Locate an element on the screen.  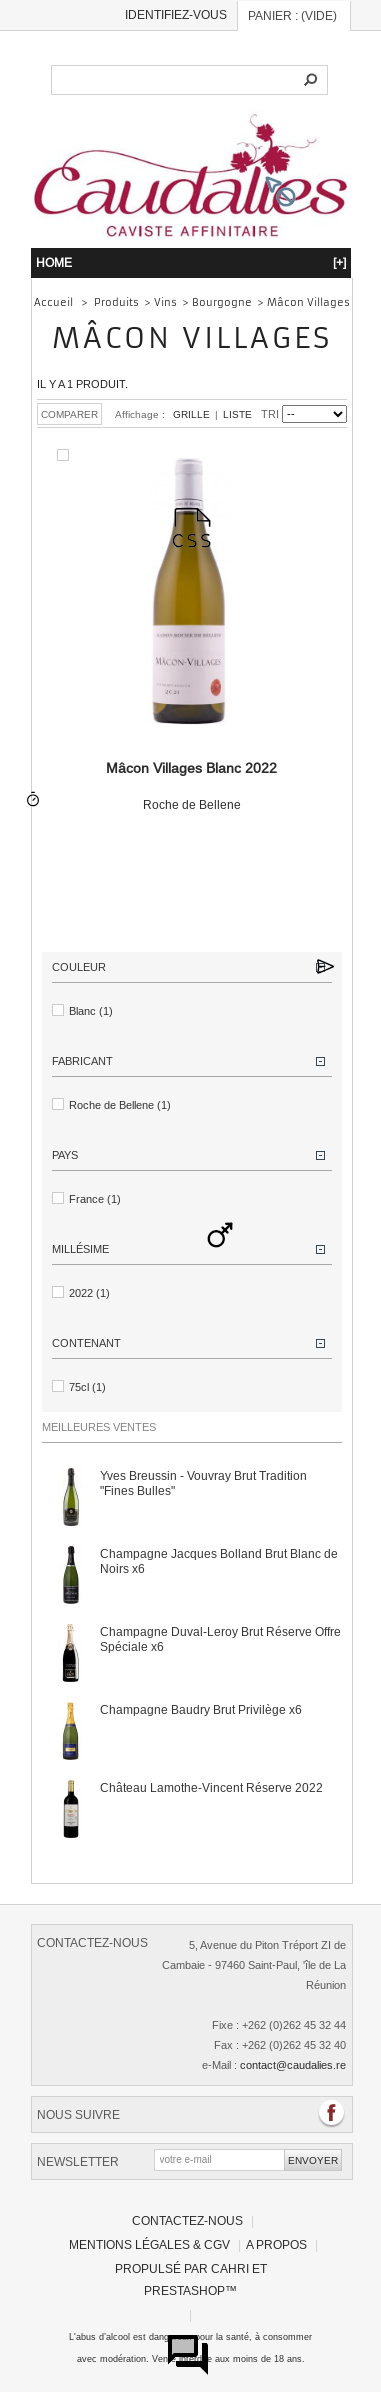
start or set a timer is located at coordinates (33, 799).